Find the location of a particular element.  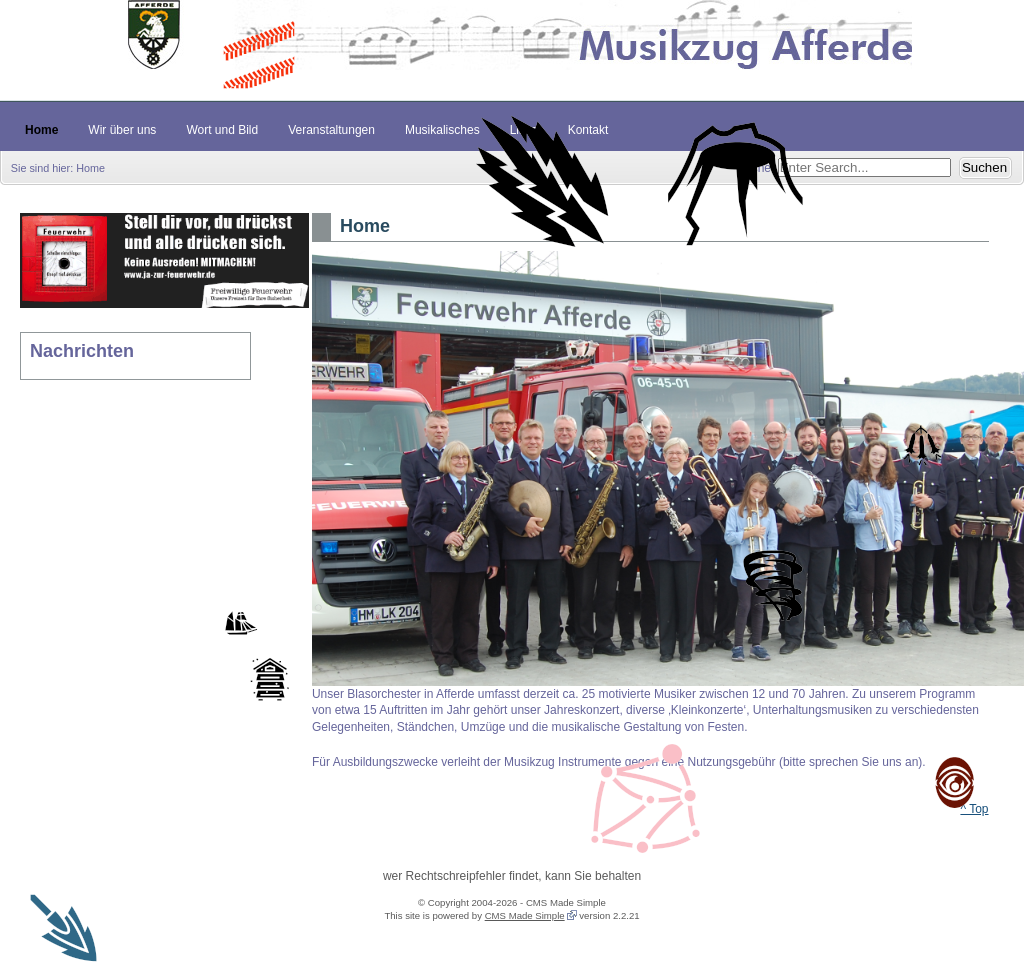

indicates a volcano or volcanic area on a map is located at coordinates (735, 177).